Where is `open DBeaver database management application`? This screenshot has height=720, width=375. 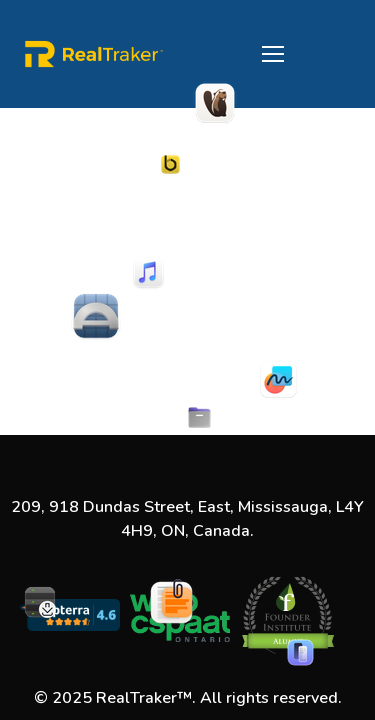 open DBeaver database management application is located at coordinates (215, 103).